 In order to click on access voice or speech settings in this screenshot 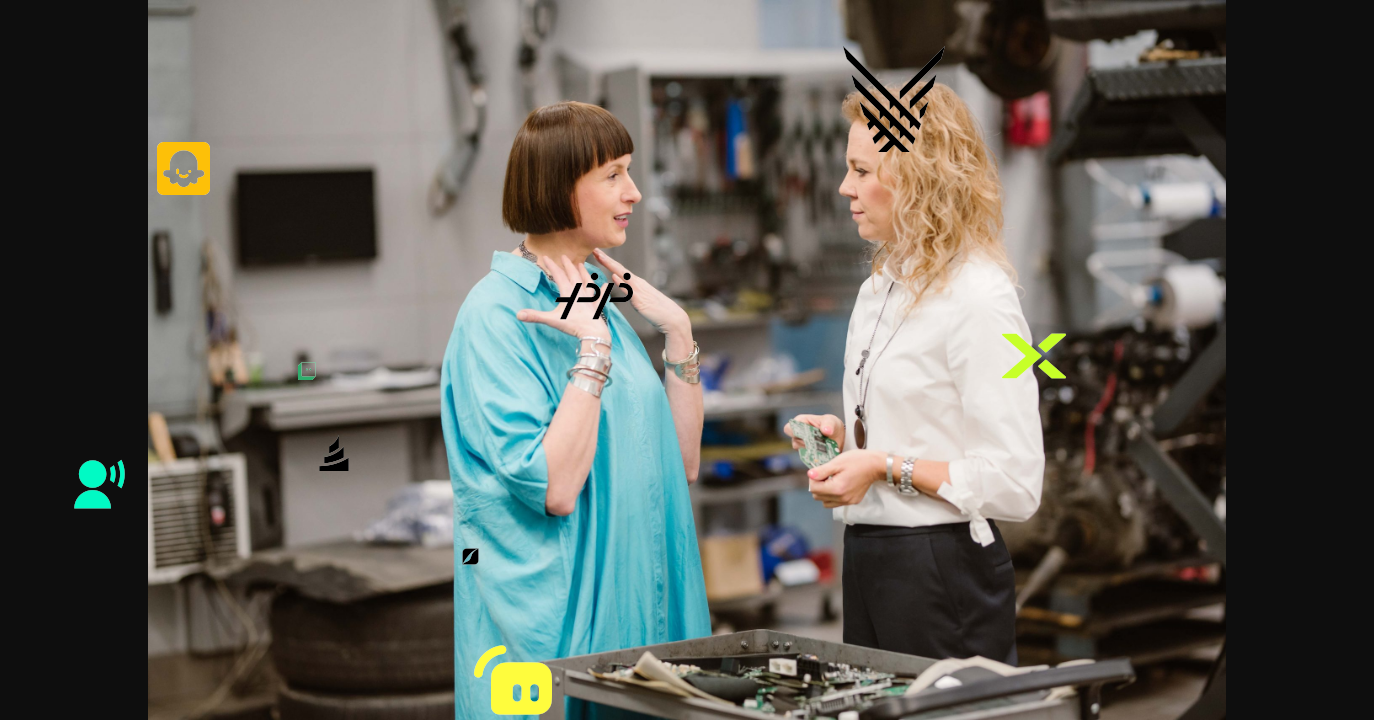, I will do `click(99, 485)`.